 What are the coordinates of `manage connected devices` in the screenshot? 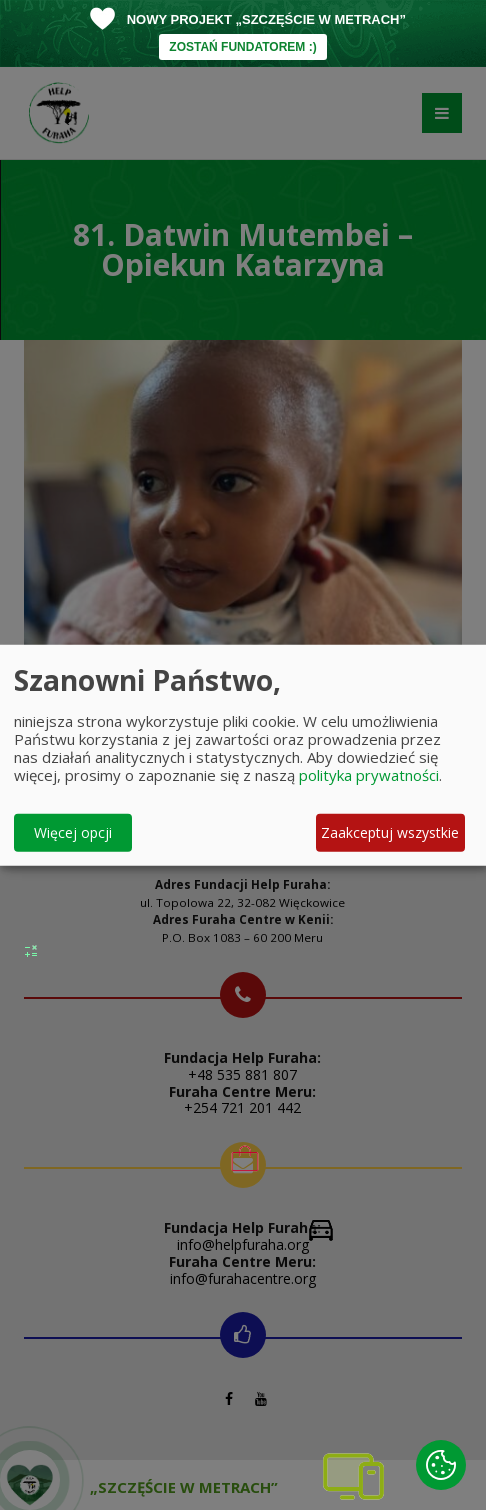 It's located at (352, 1476).